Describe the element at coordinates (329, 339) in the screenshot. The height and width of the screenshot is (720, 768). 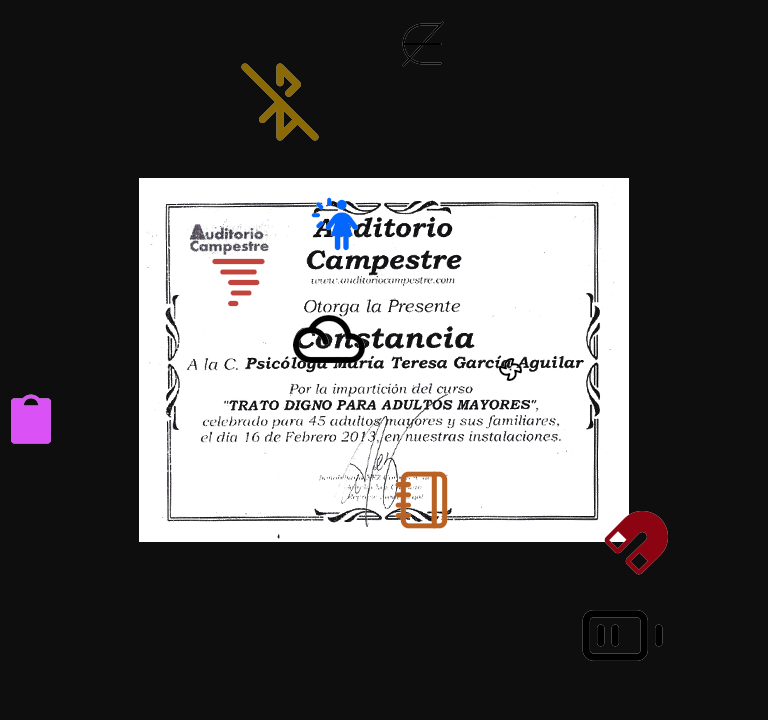
I see `indicates cloud storage or services` at that location.